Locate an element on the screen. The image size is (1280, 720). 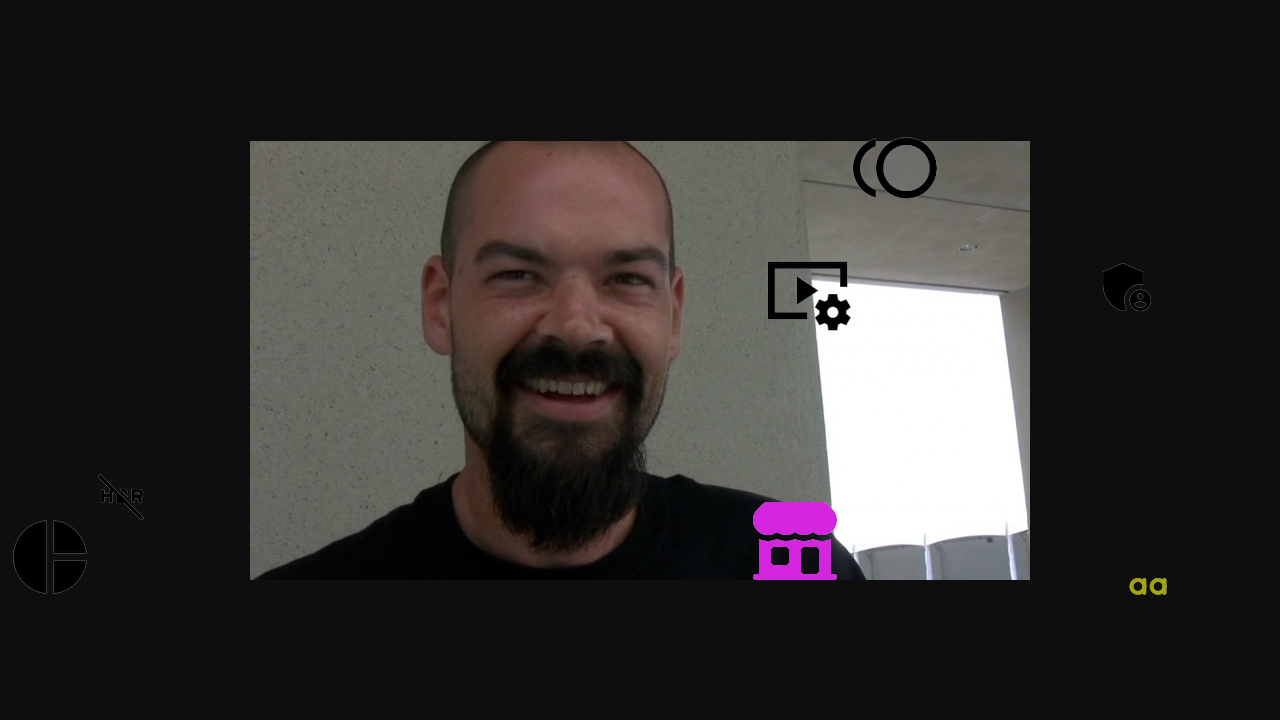
access toll or payment information is located at coordinates (895, 168).